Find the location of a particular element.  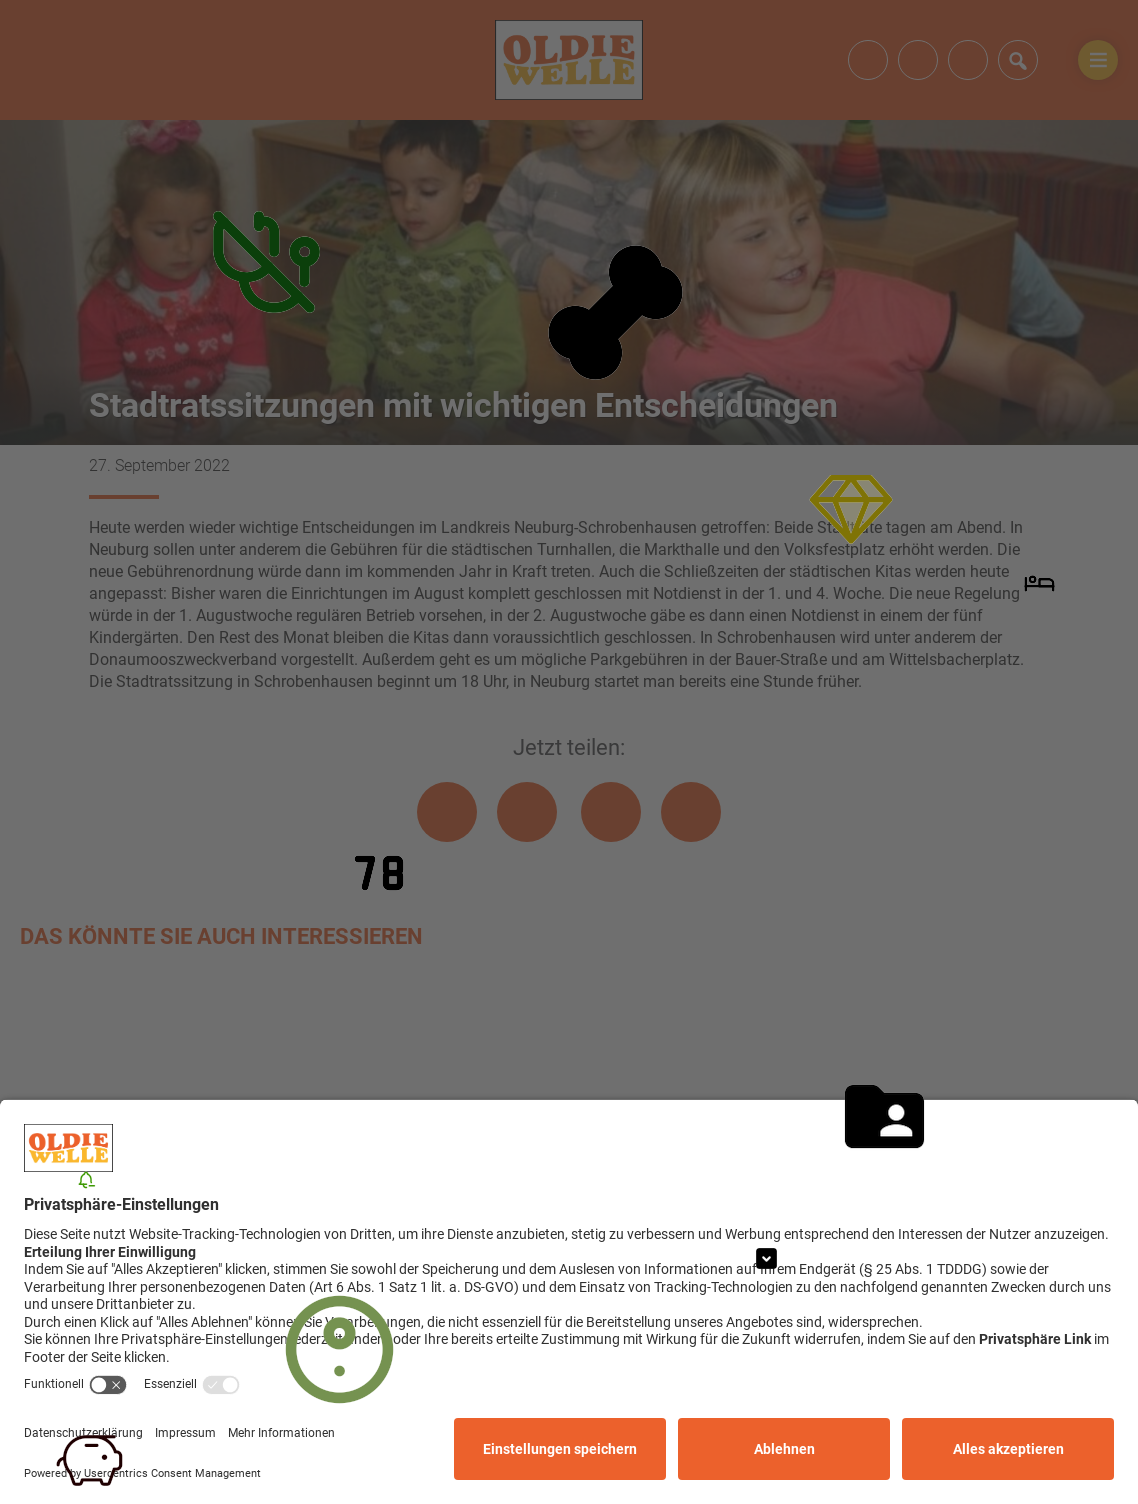

access pet-related features or settings is located at coordinates (615, 312).